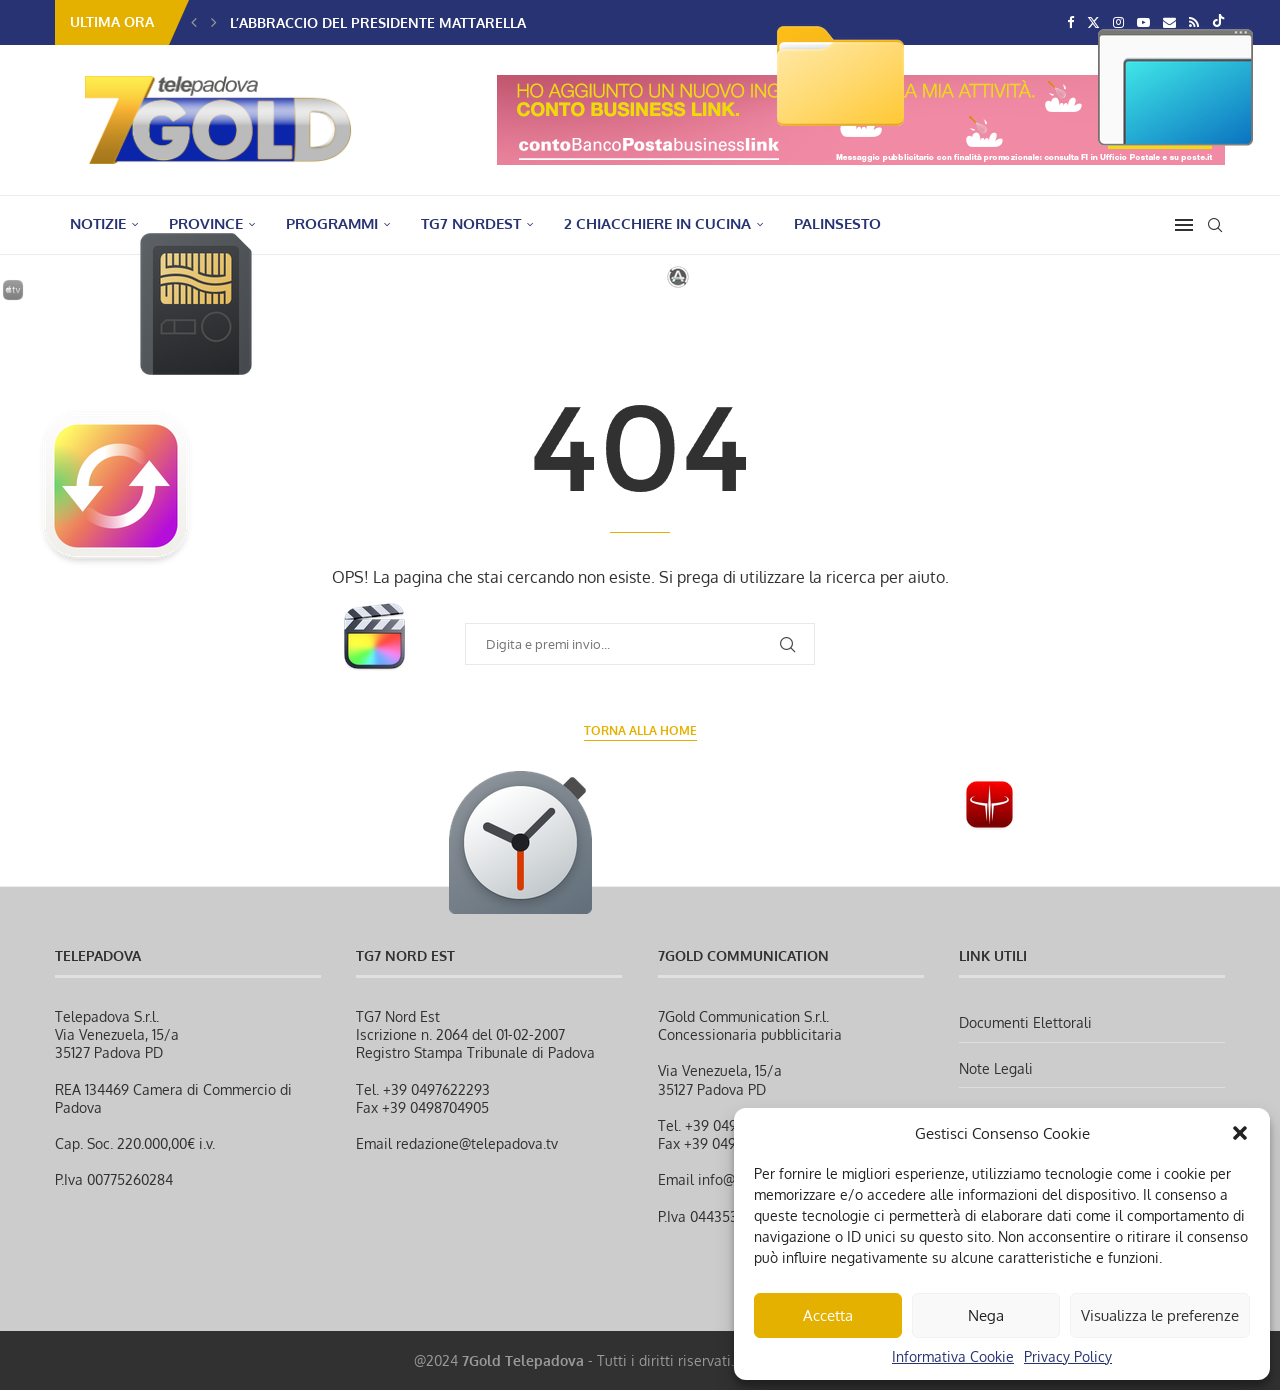 The height and width of the screenshot is (1390, 1280). What do you see at coordinates (13, 290) in the screenshot?
I see `open the Apple TV app` at bounding box center [13, 290].